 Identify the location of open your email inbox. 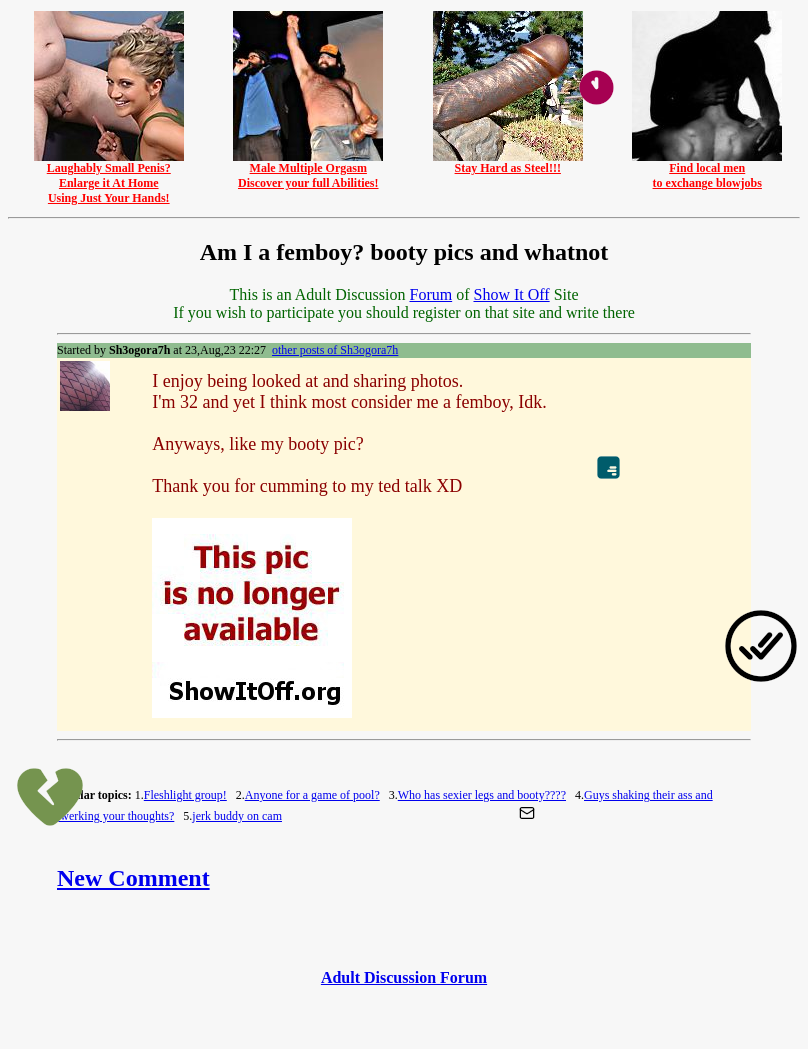
(527, 813).